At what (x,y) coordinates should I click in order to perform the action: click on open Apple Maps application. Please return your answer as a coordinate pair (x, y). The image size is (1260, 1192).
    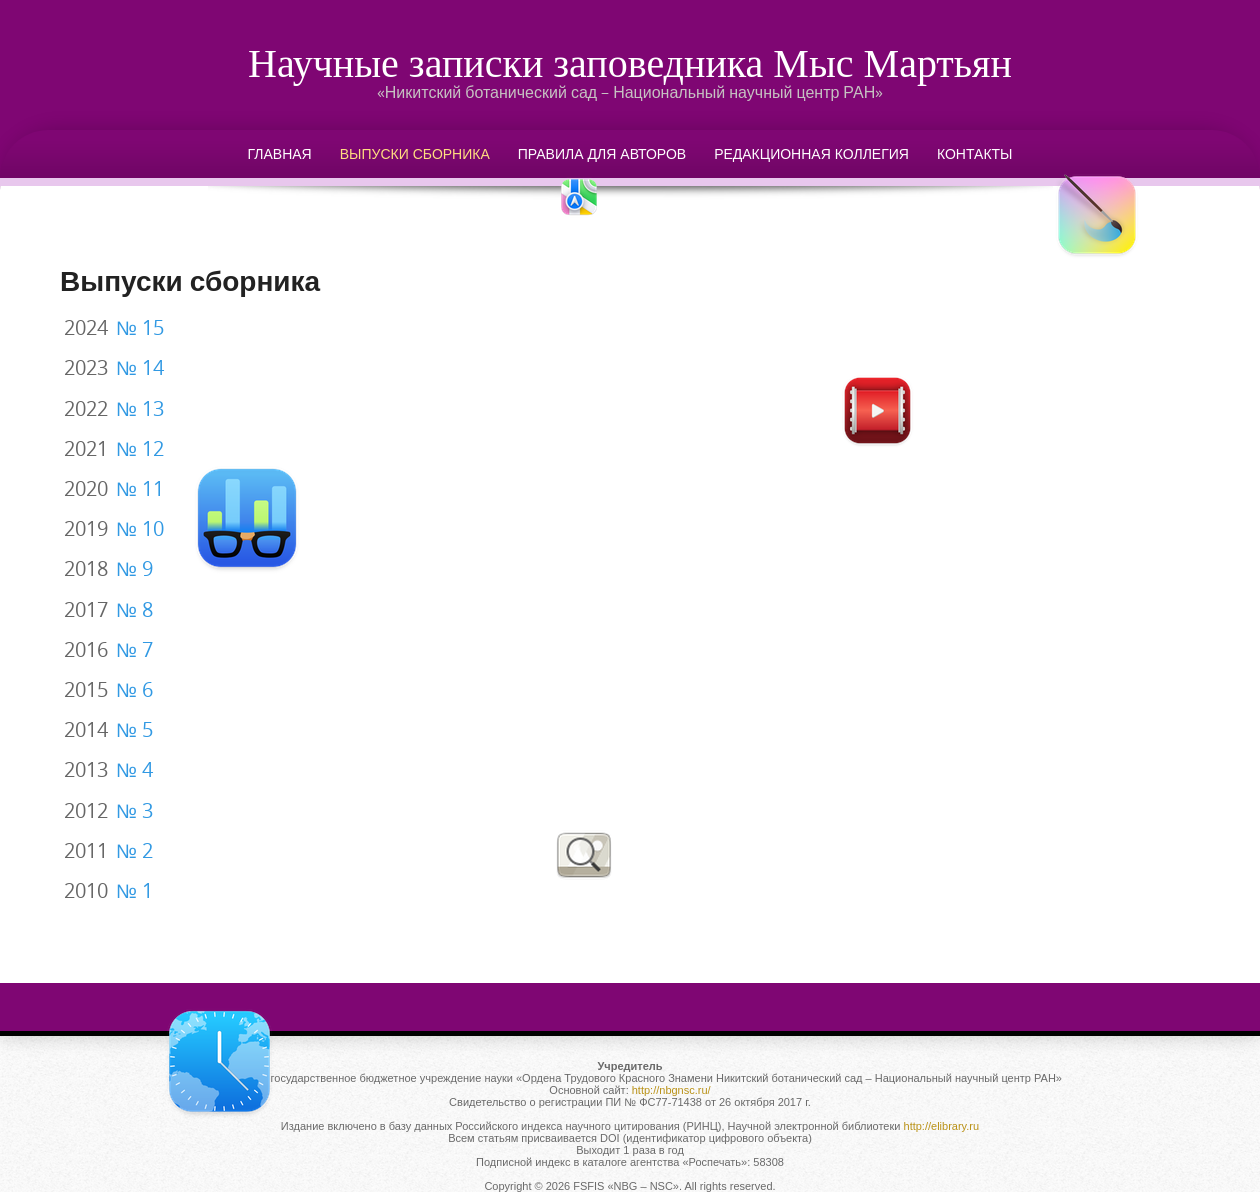
    Looking at the image, I should click on (579, 197).